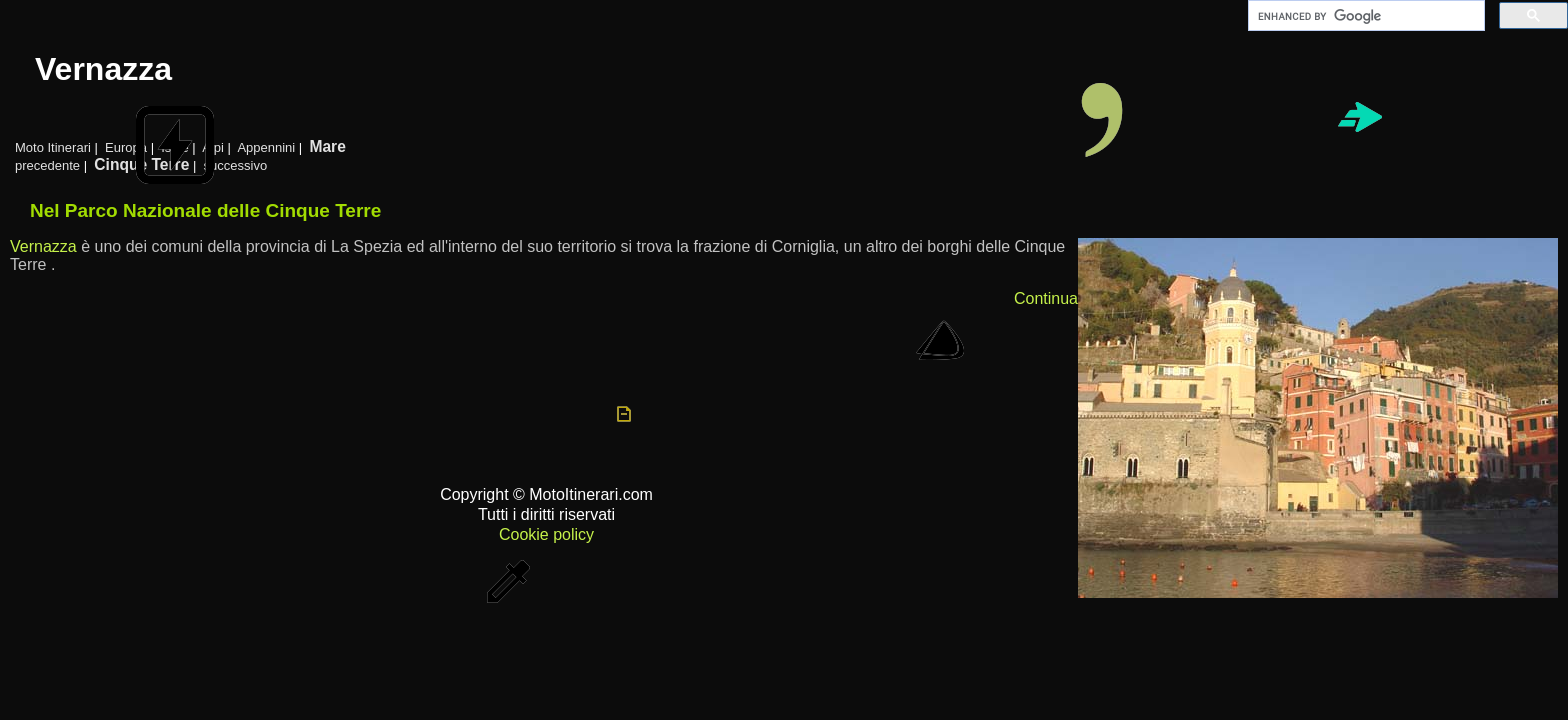 Image resolution: width=1568 pixels, height=720 pixels. I want to click on streamrunners app or service logo, so click(1360, 117).